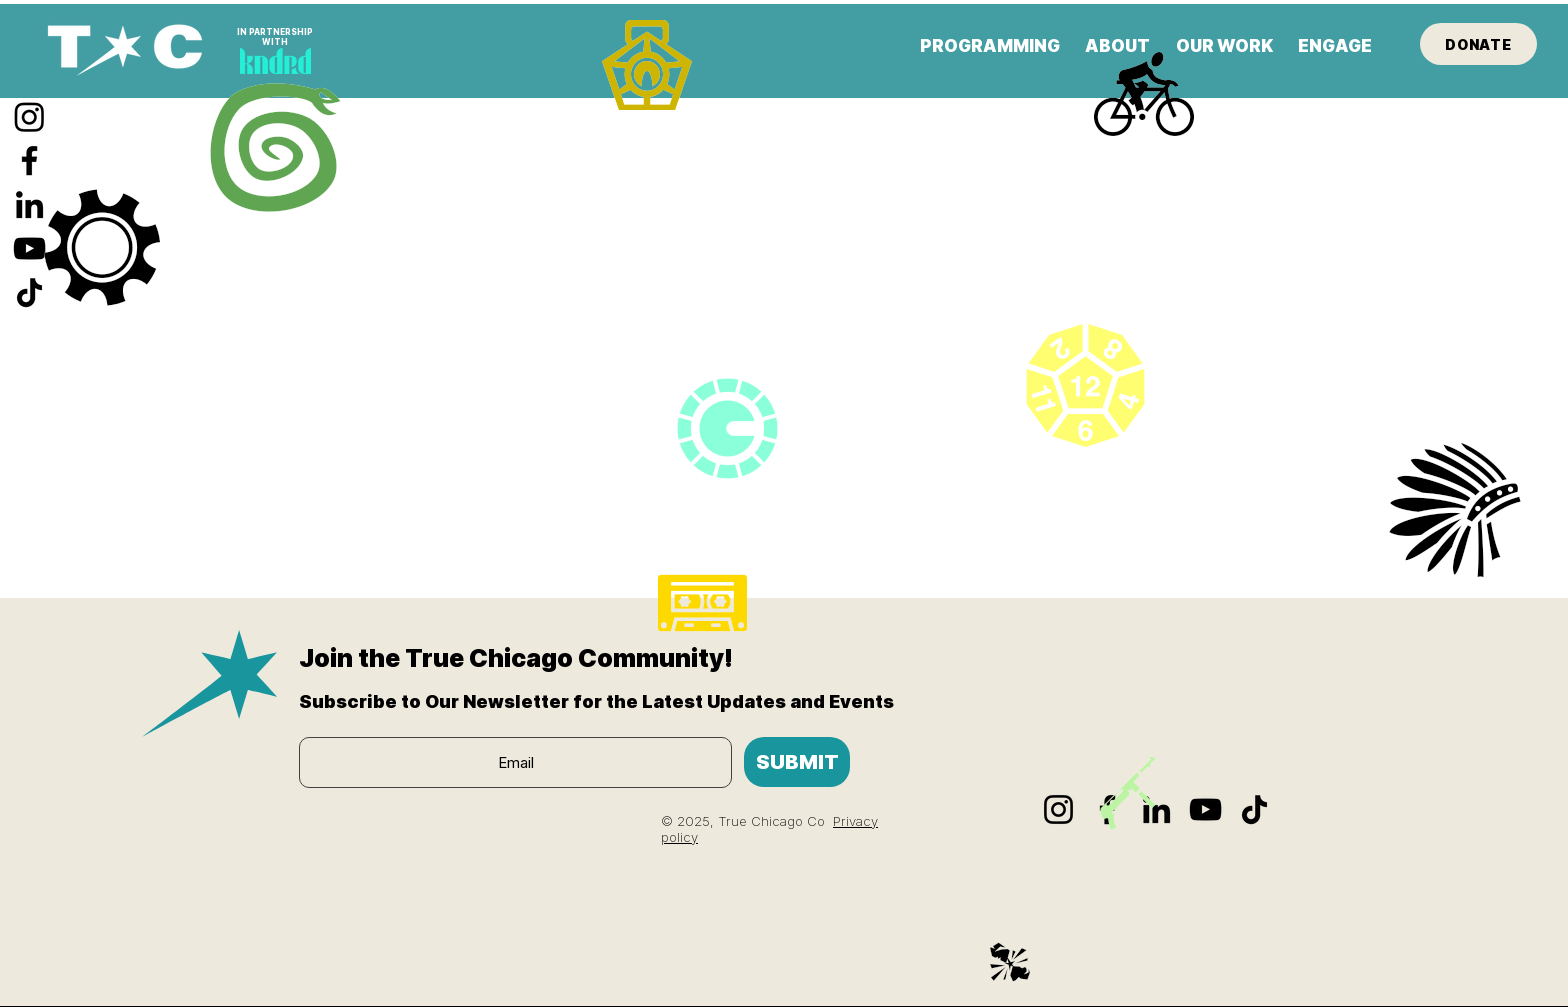  What do you see at coordinates (1085, 385) in the screenshot?
I see `roll a 12-sided die` at bounding box center [1085, 385].